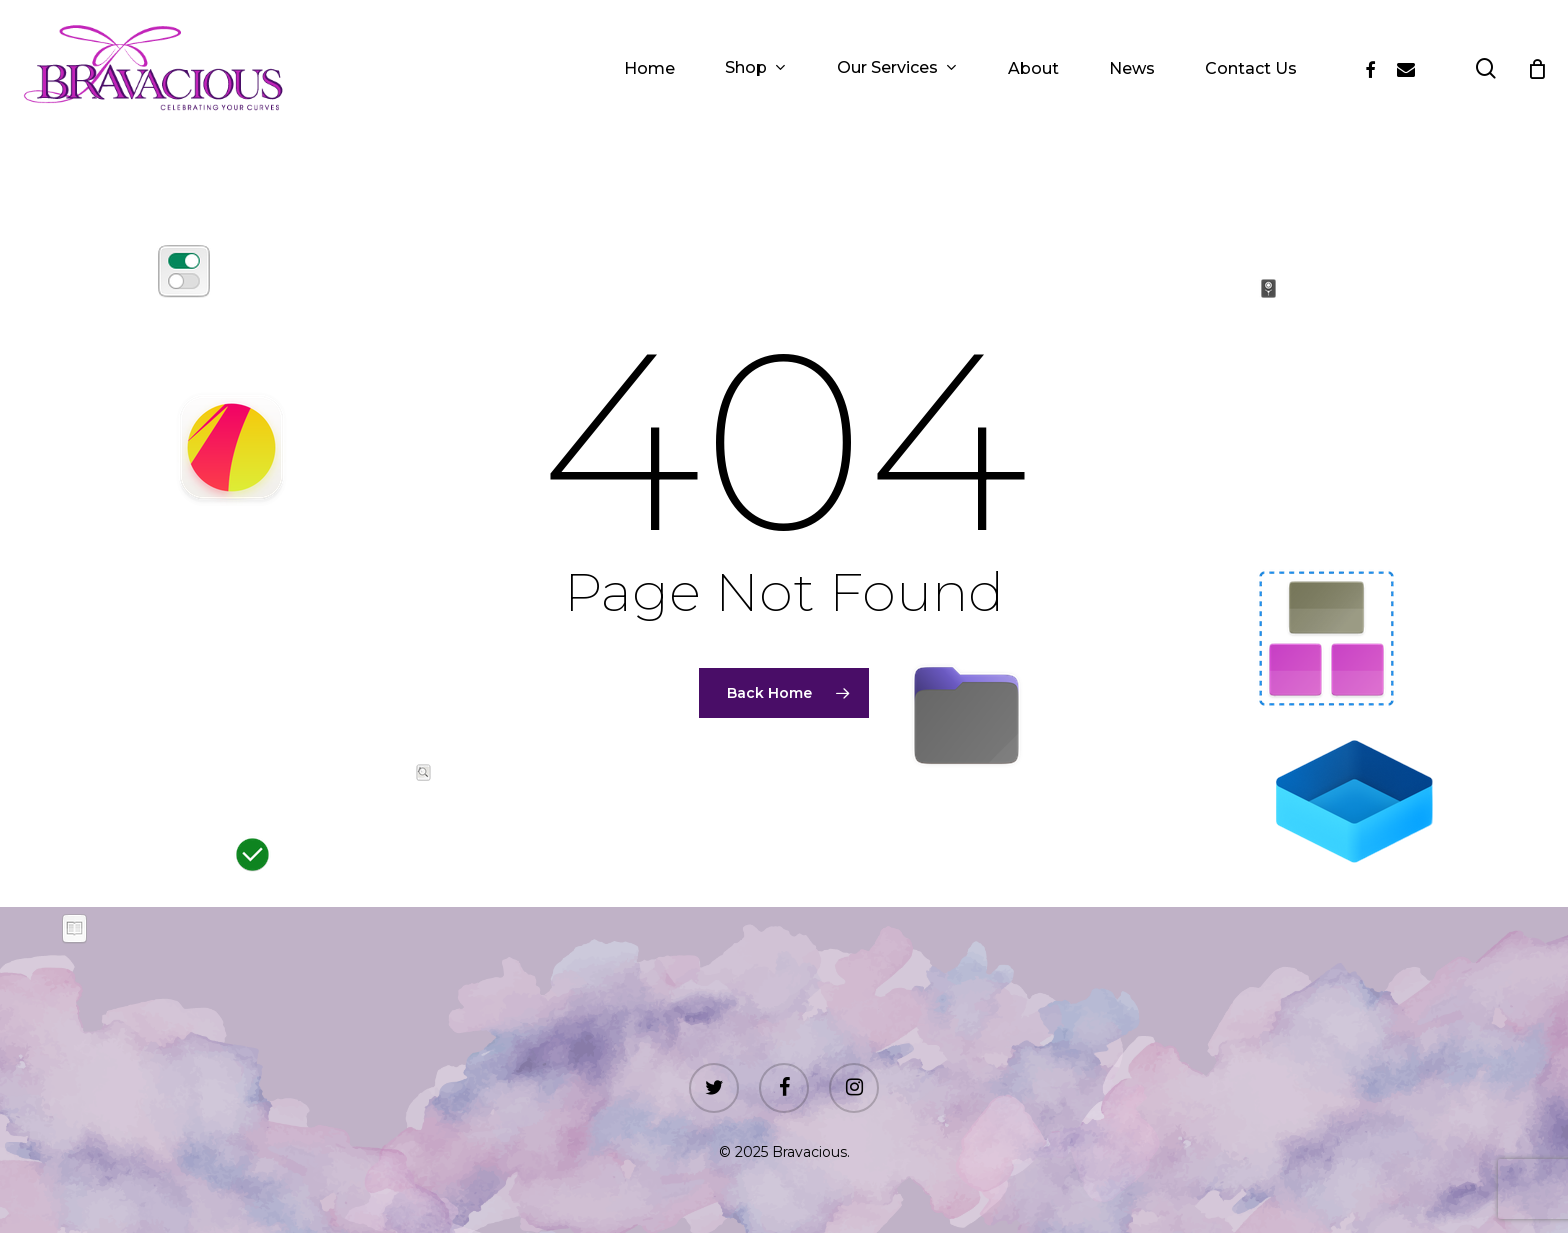 This screenshot has height=1233, width=1568. I want to click on a mobipocket ebook file, so click(74, 928).